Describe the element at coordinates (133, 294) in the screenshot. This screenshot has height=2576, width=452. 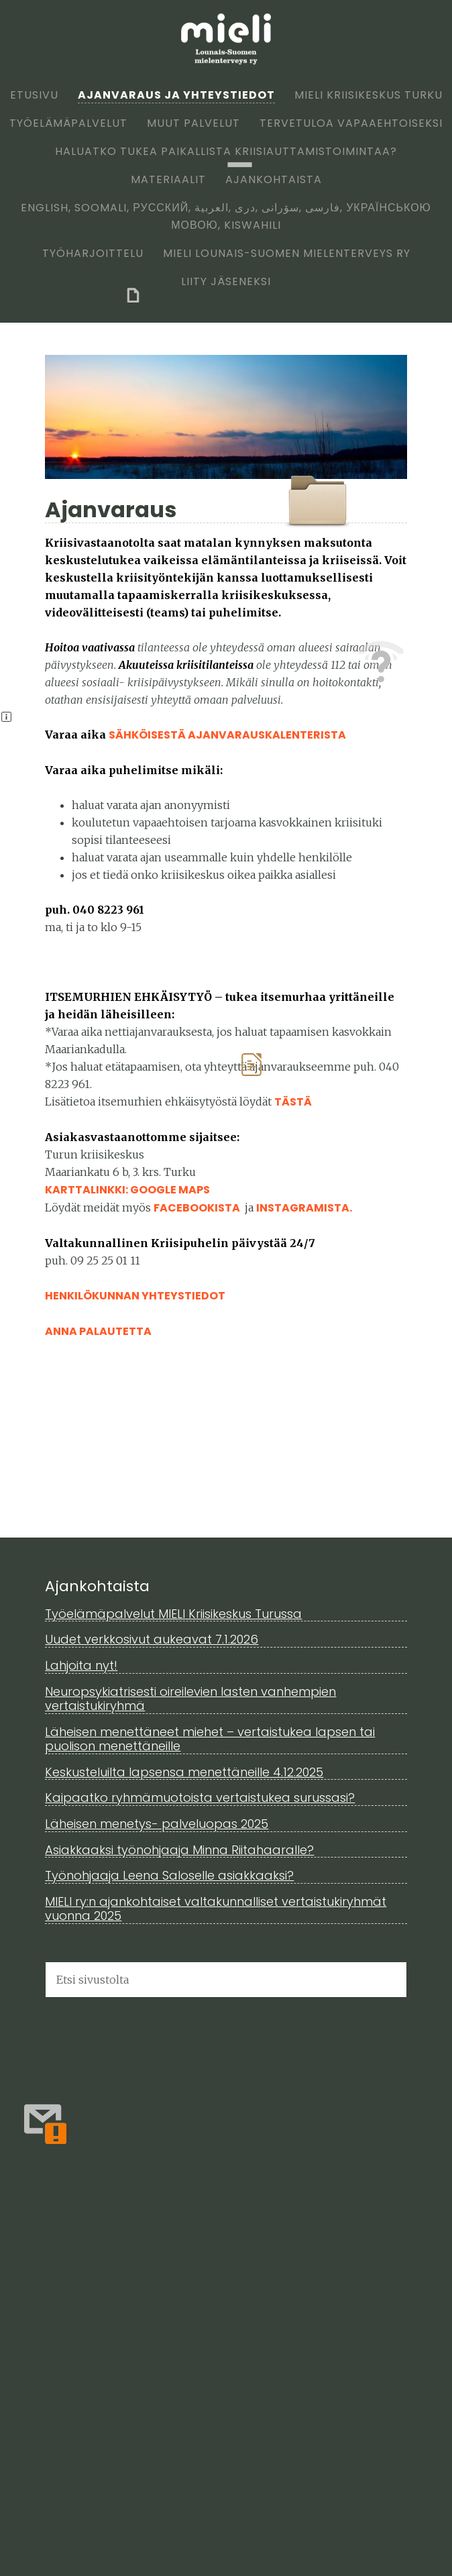
I see `a generic text or document file` at that location.